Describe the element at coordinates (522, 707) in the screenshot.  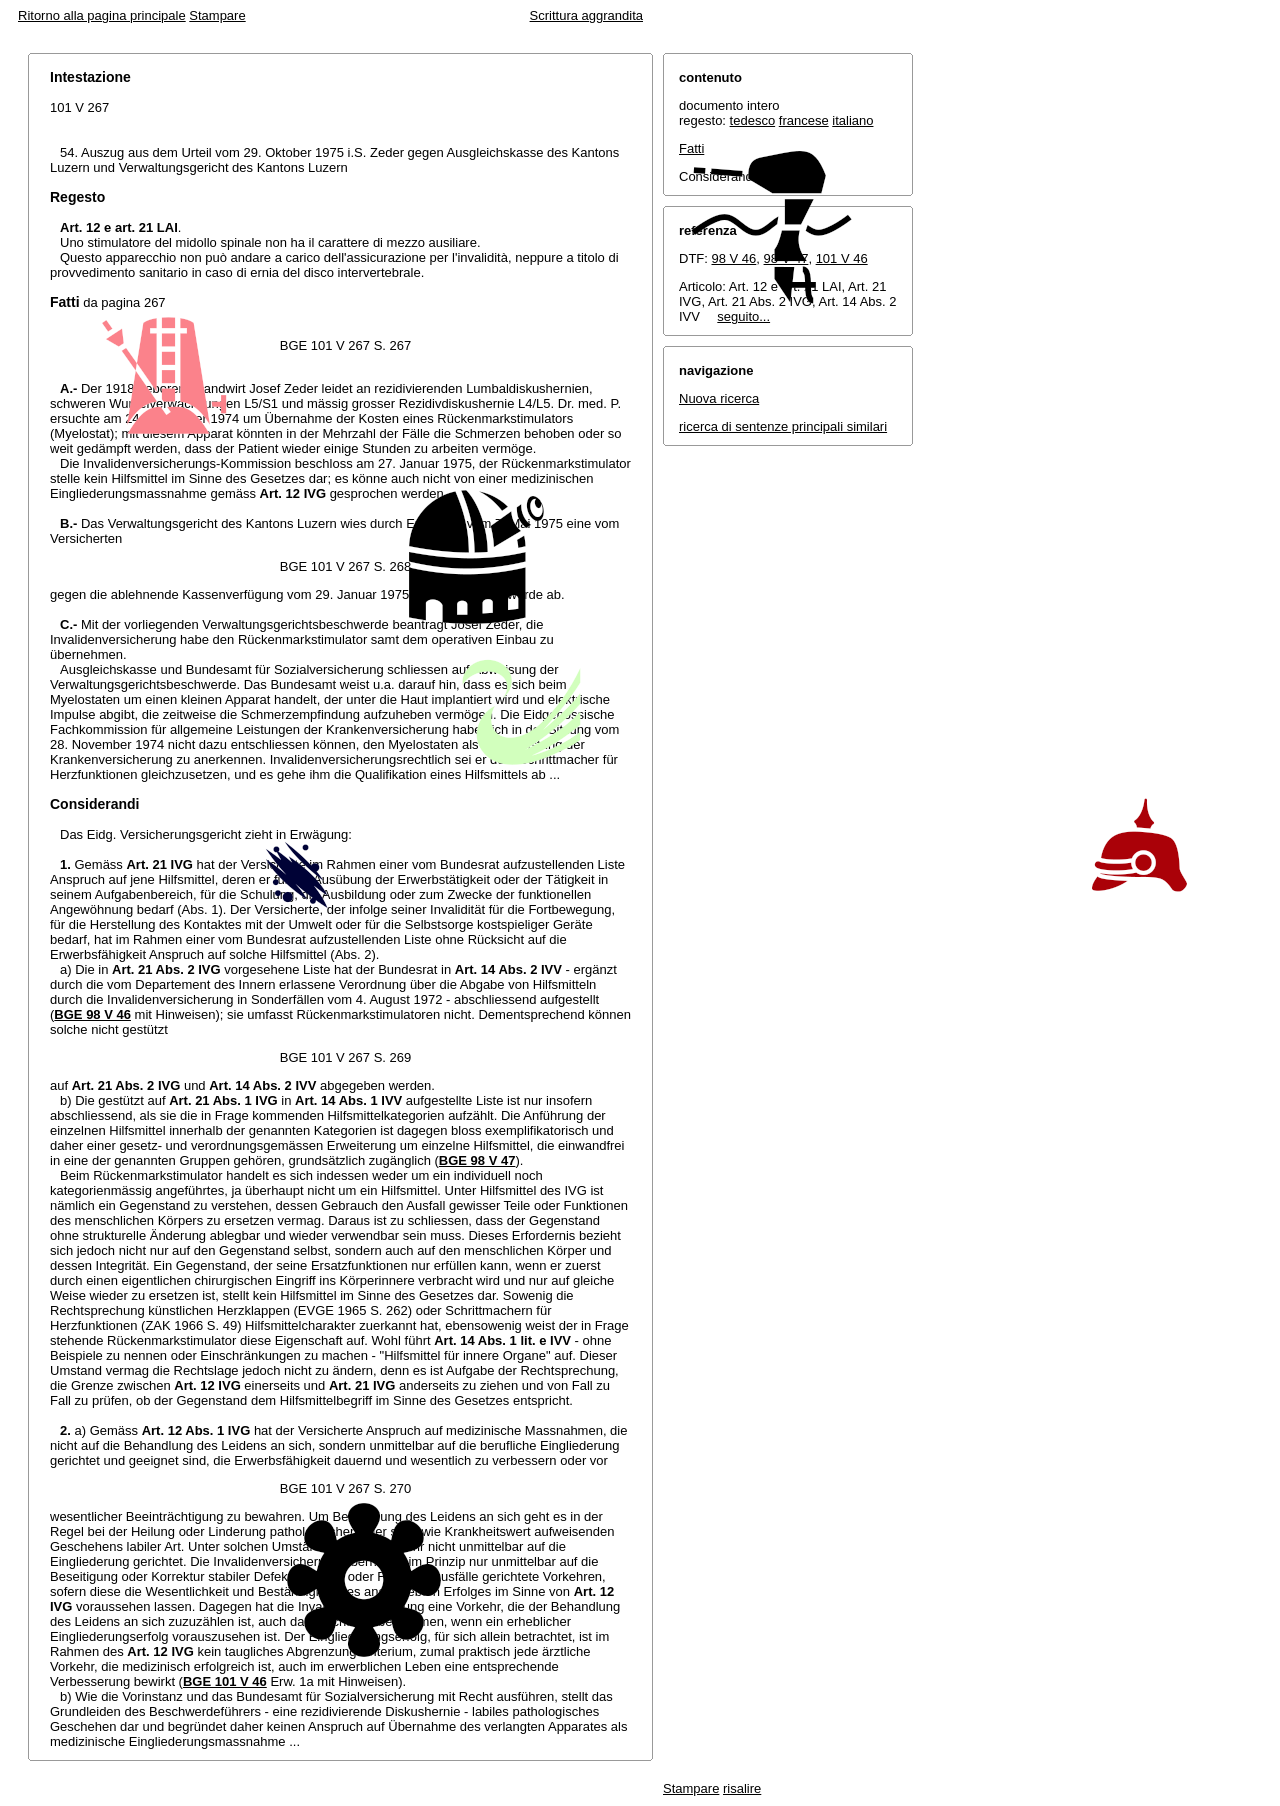
I see `swan or bird-themed game element` at that location.